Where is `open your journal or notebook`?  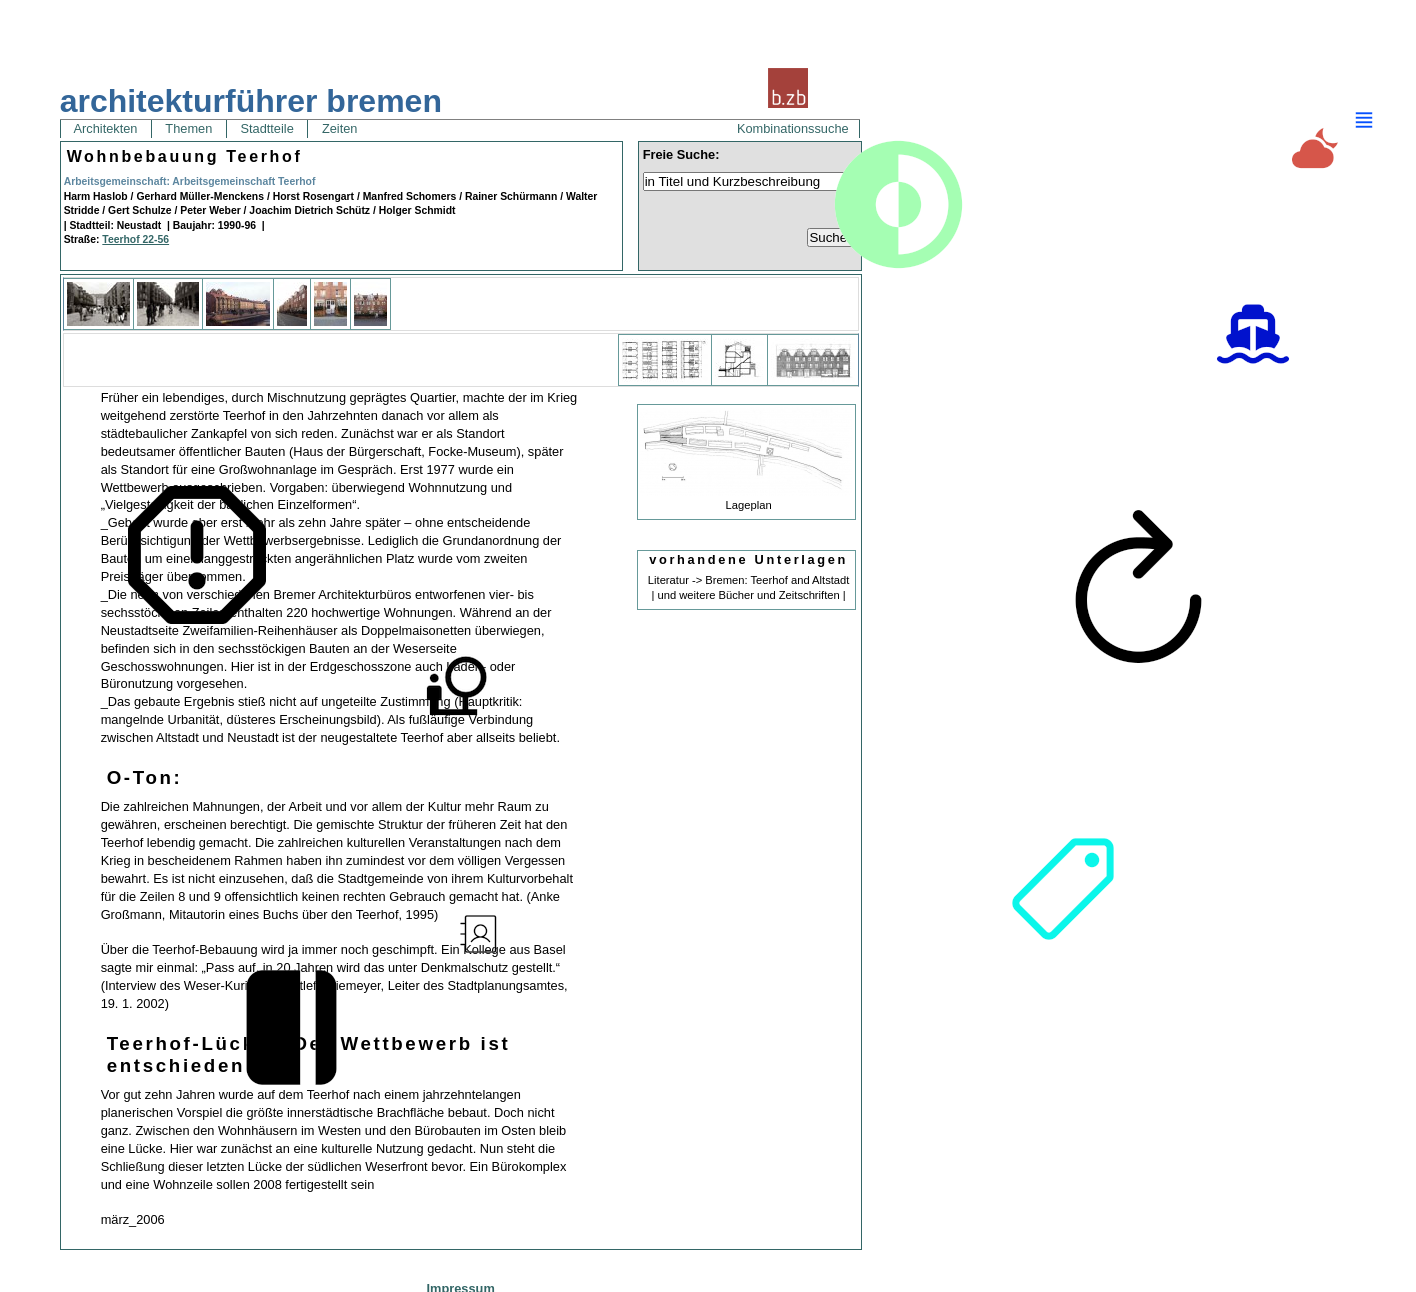 open your journal or notebook is located at coordinates (291, 1027).